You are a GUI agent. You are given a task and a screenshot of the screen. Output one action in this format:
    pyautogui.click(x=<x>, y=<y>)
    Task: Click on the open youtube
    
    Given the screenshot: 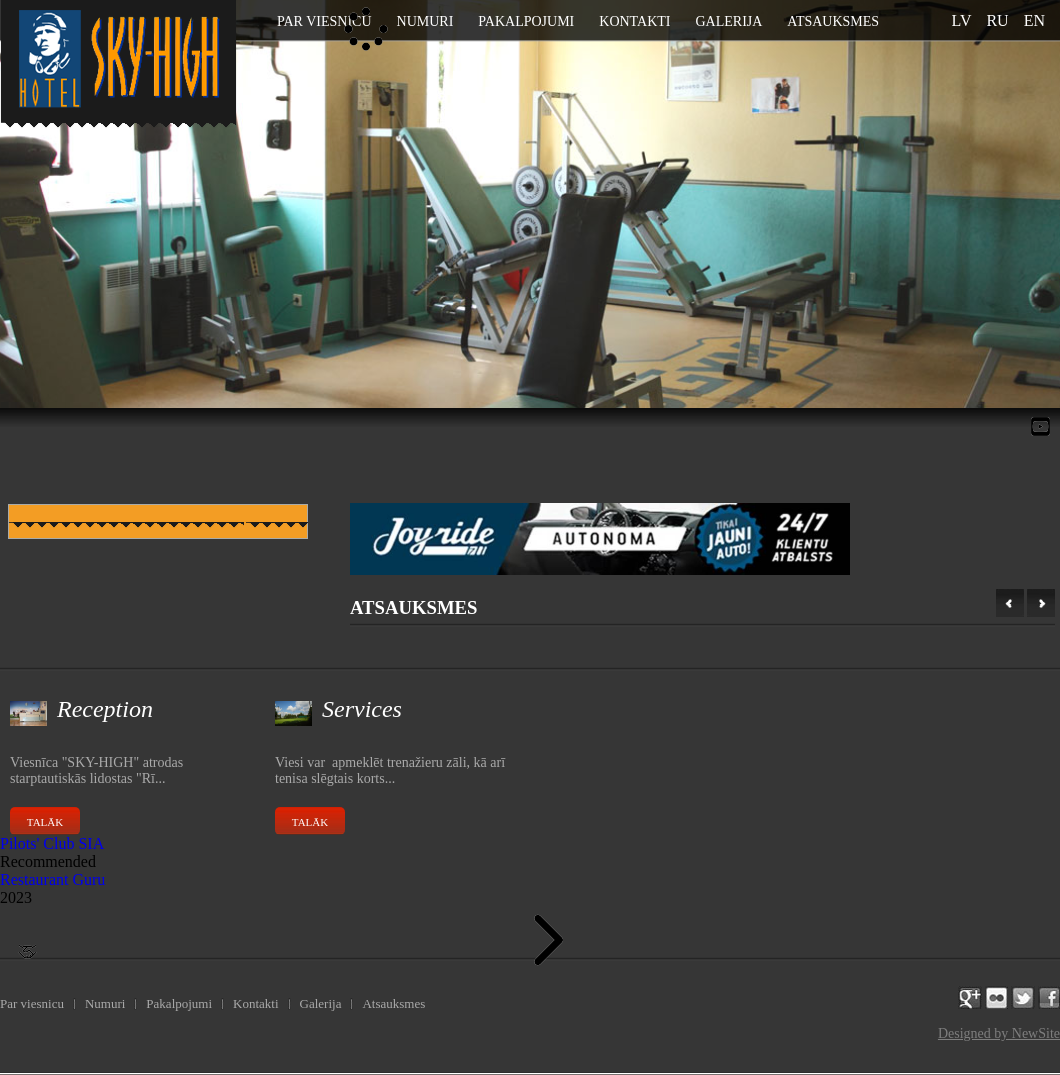 What is the action you would take?
    pyautogui.click(x=1040, y=426)
    